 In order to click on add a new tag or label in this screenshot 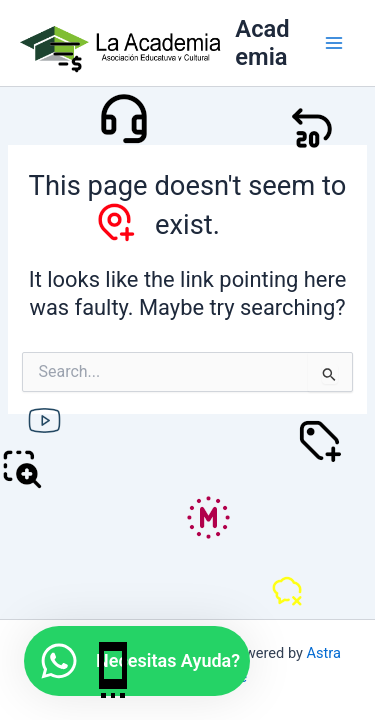, I will do `click(319, 440)`.